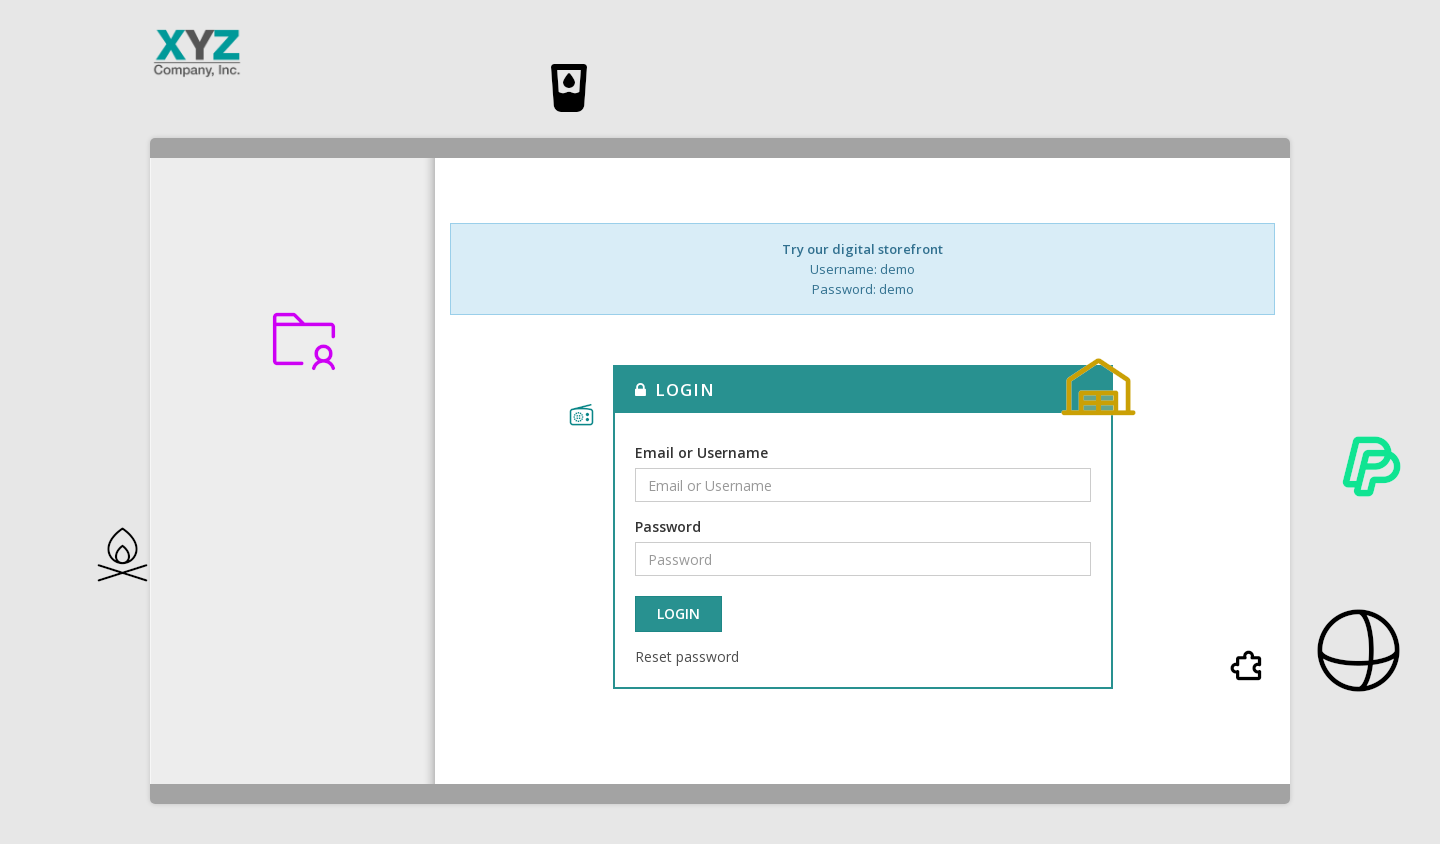  What do you see at coordinates (1098, 390) in the screenshot?
I see `access garage or parking settings` at bounding box center [1098, 390].